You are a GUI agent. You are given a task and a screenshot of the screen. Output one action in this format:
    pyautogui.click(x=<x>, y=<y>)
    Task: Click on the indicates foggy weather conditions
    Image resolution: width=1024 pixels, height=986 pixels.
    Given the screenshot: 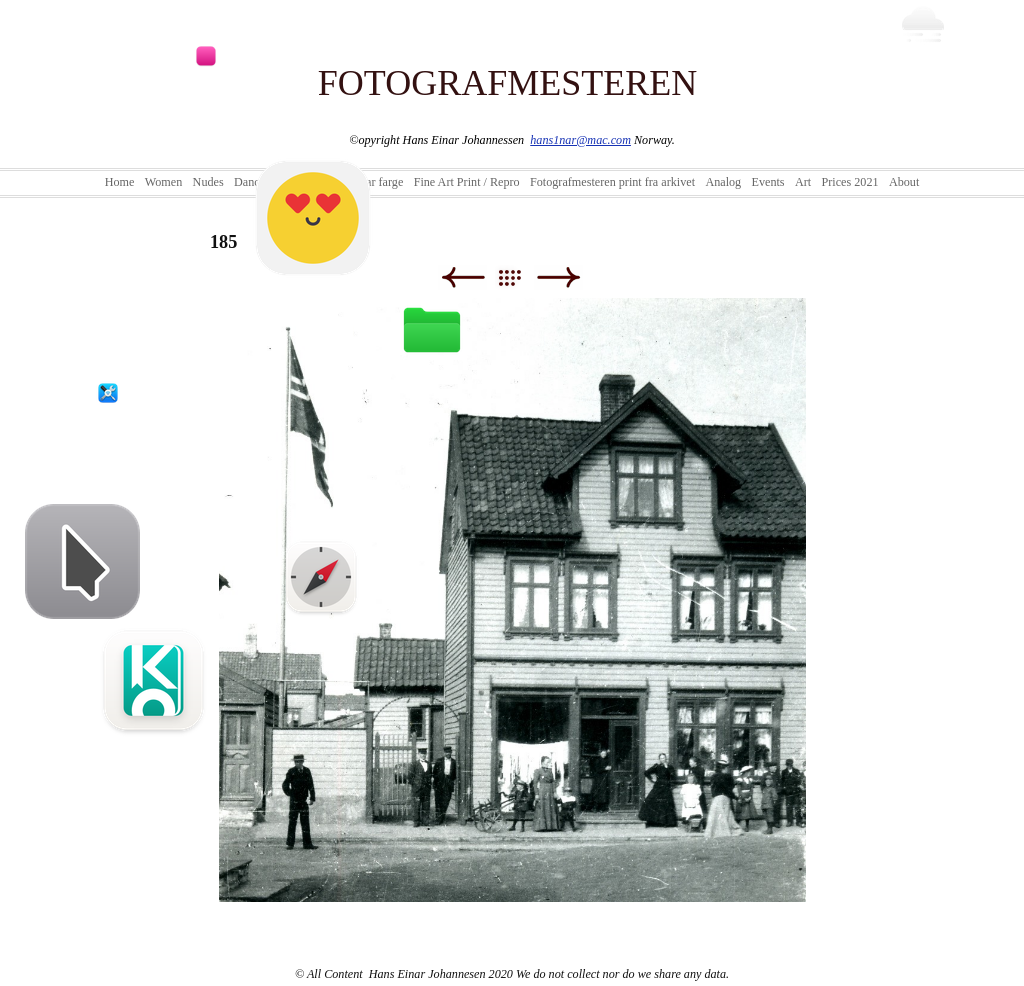 What is the action you would take?
    pyautogui.click(x=923, y=24)
    